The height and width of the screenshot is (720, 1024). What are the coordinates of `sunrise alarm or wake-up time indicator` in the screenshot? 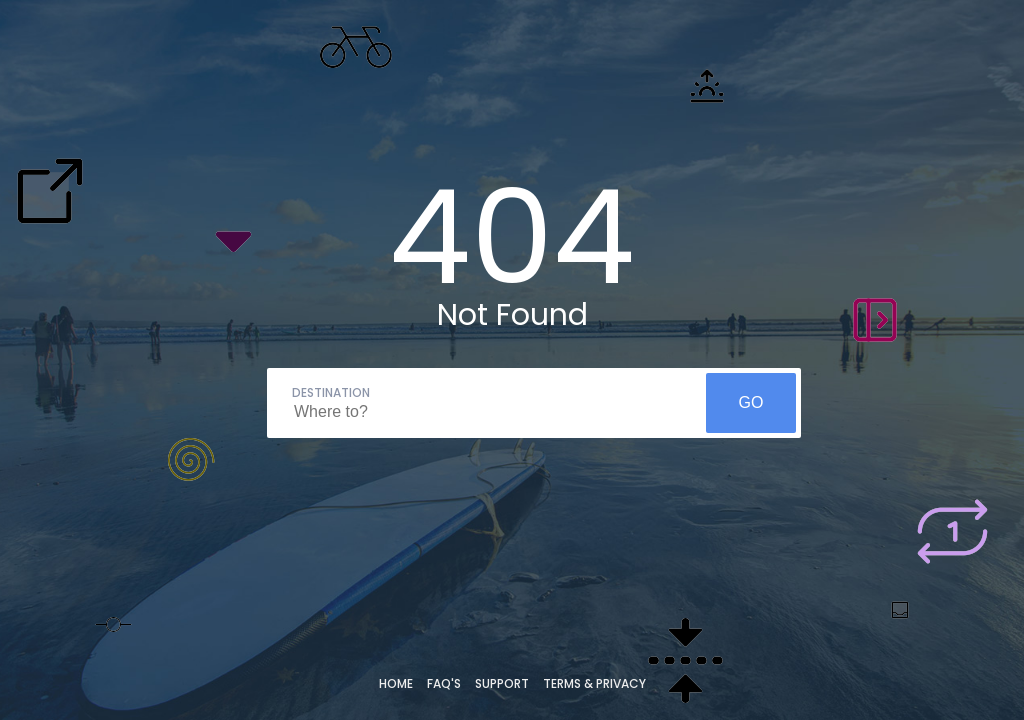 It's located at (707, 86).